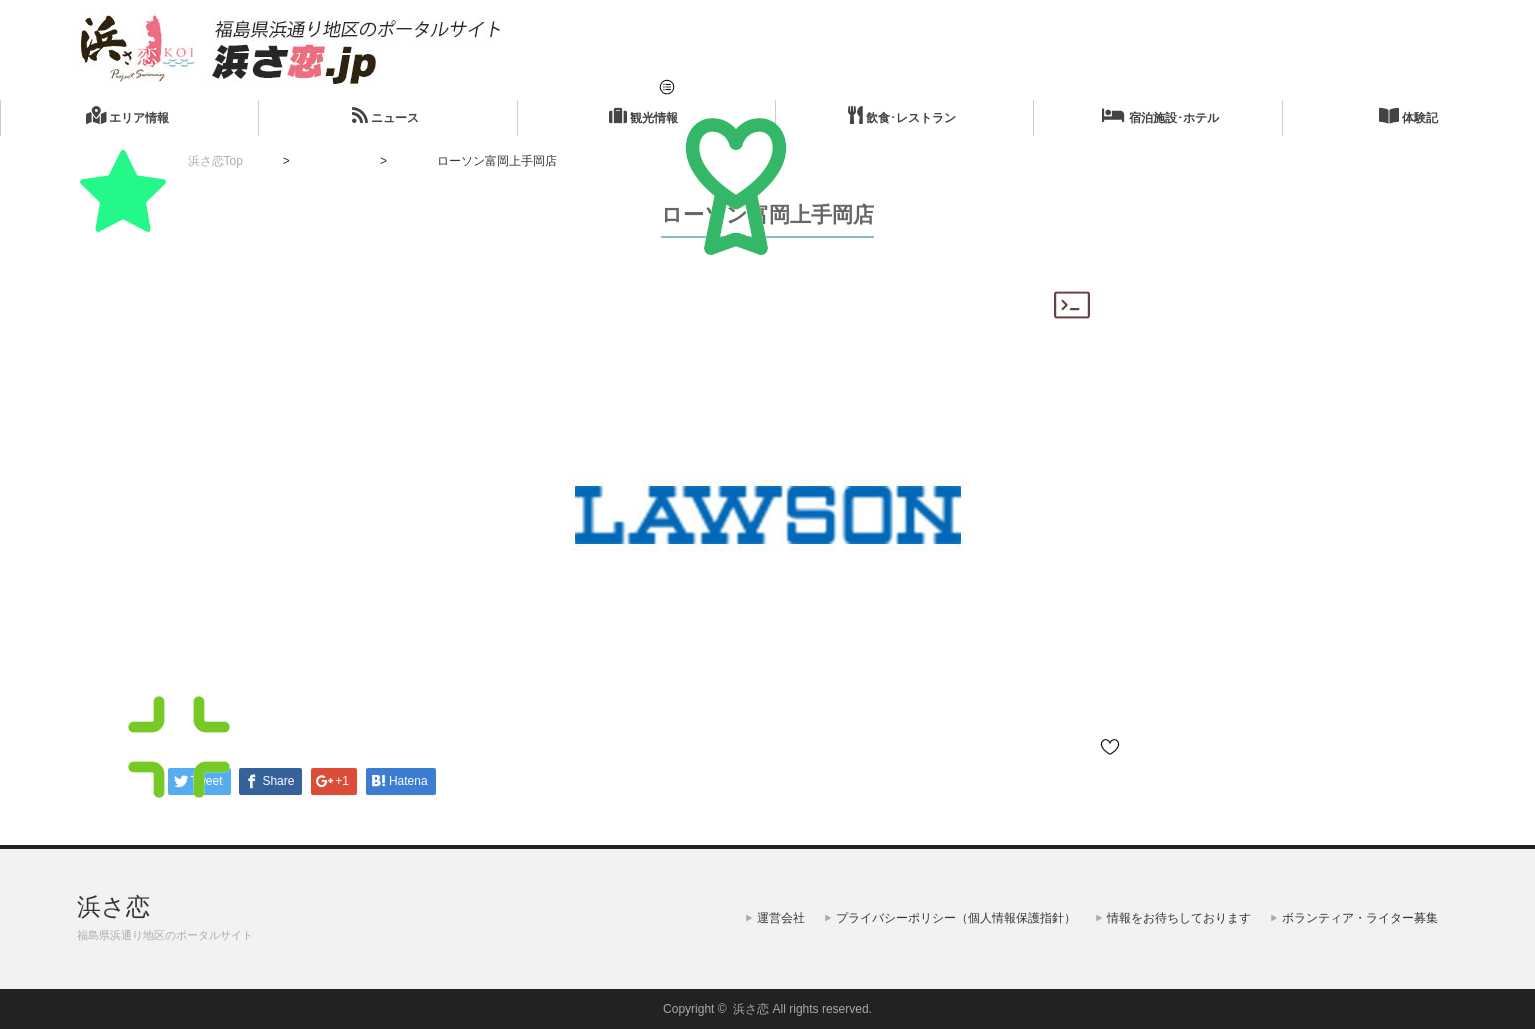 Image resolution: width=1535 pixels, height=1029 pixels. What do you see at coordinates (667, 87) in the screenshot?
I see `view list or menu options` at bounding box center [667, 87].